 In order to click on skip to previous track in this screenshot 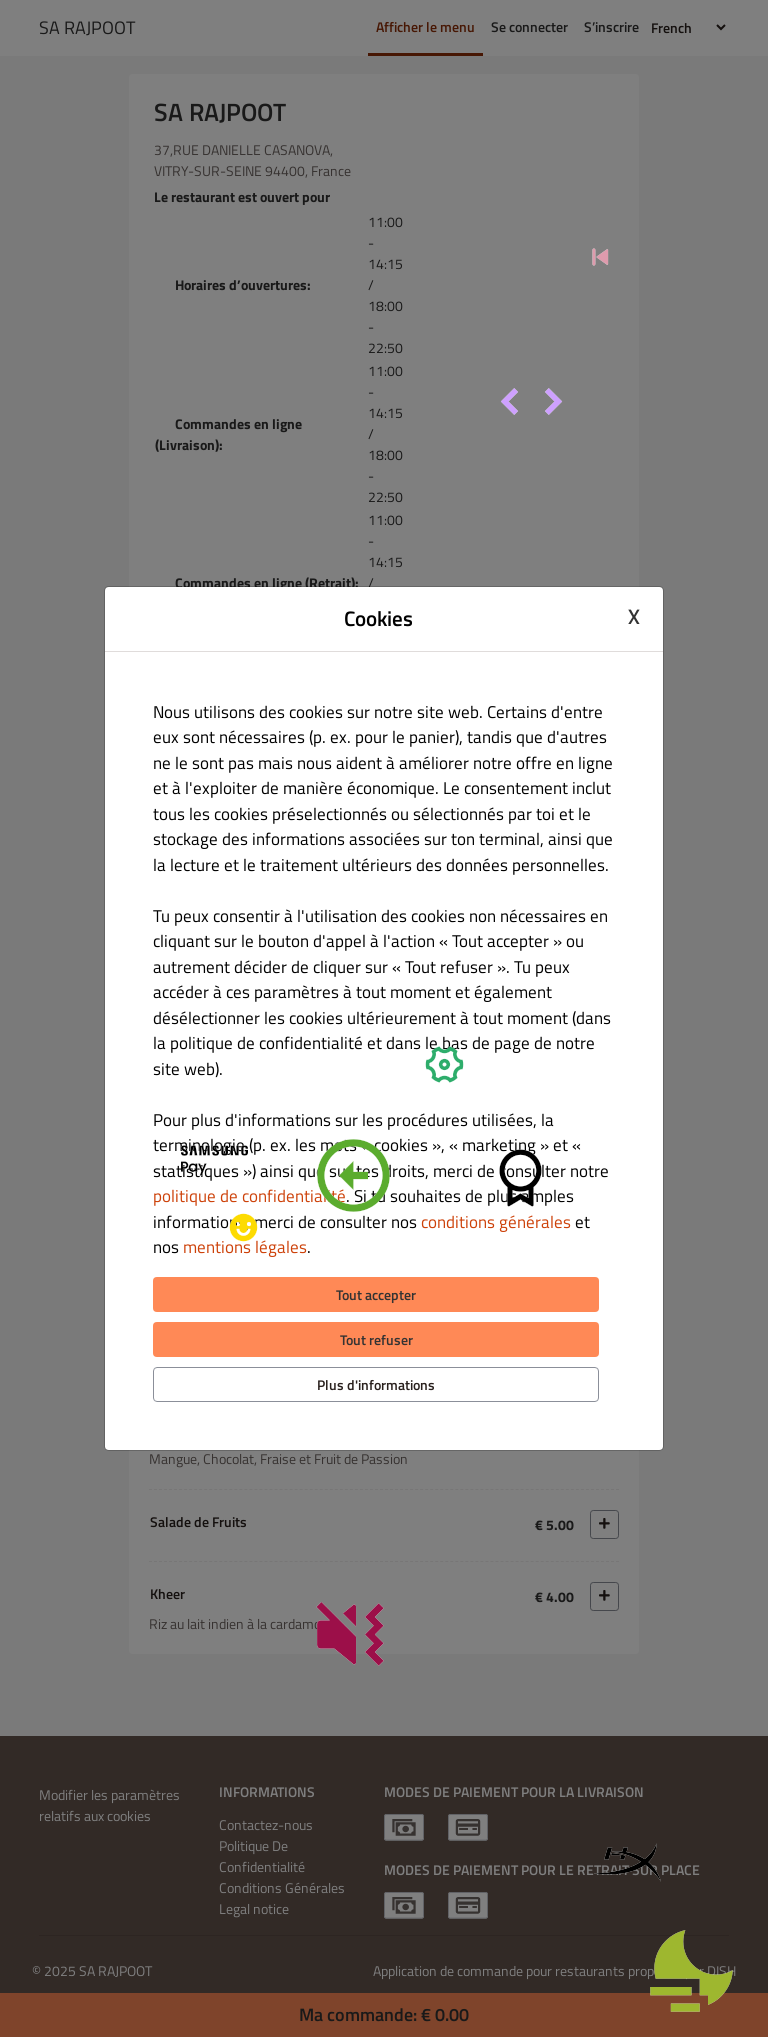, I will do `click(601, 257)`.